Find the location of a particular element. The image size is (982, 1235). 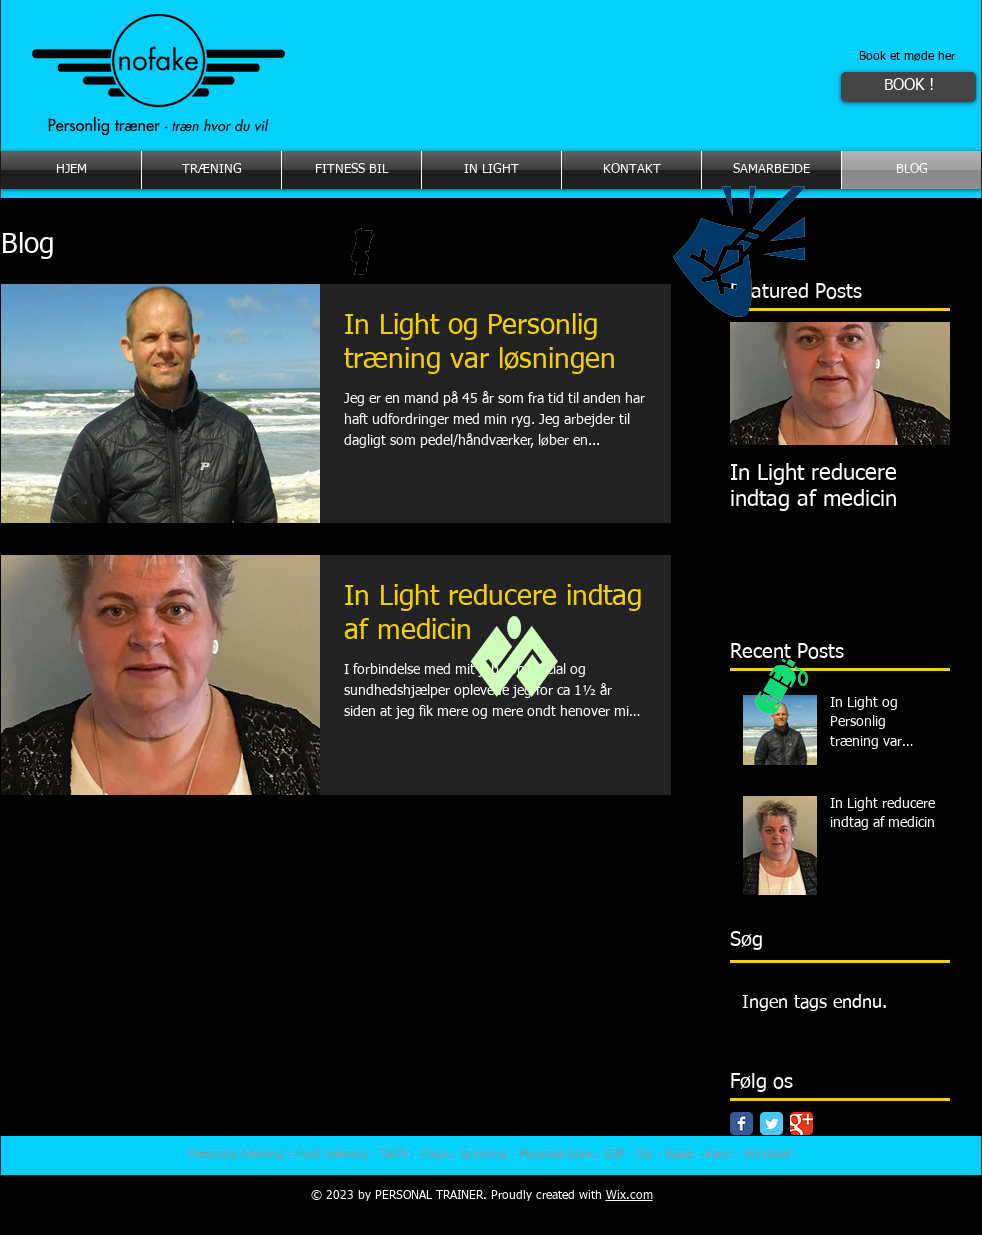

indicates unlimited or infinite gameplay mode is located at coordinates (514, 660).